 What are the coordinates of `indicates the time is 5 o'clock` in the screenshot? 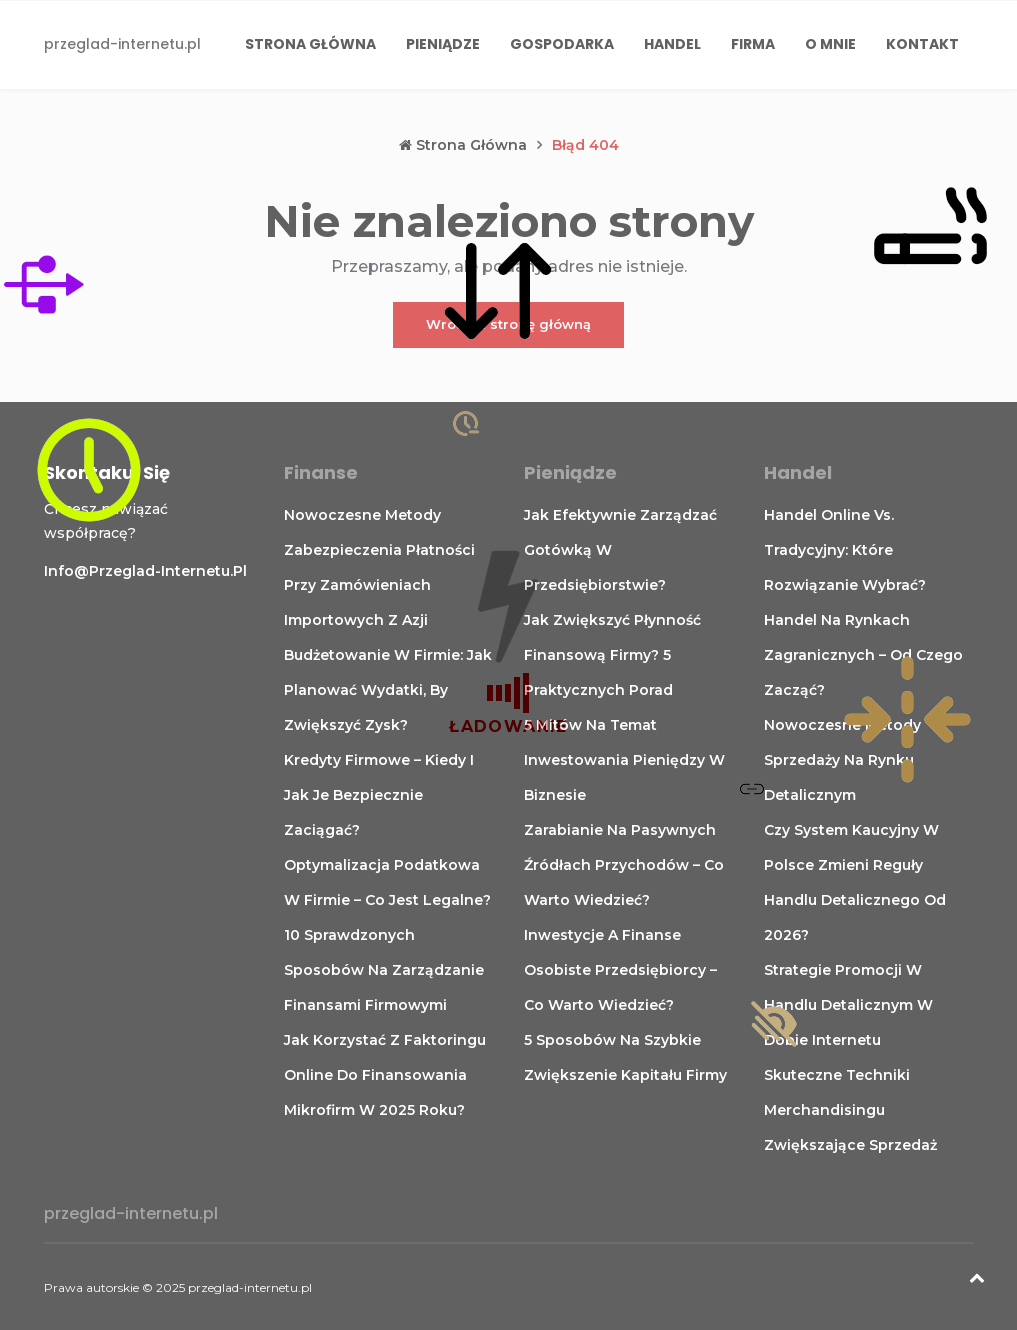 It's located at (89, 470).